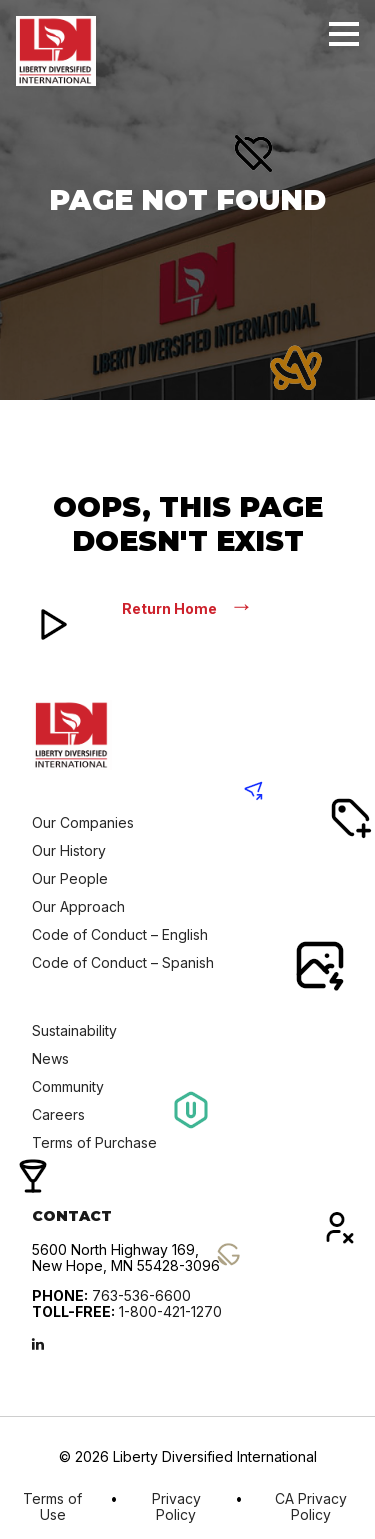 The image size is (375, 1539). Describe the element at coordinates (337, 1227) in the screenshot. I see `remove a user from a list or group` at that location.